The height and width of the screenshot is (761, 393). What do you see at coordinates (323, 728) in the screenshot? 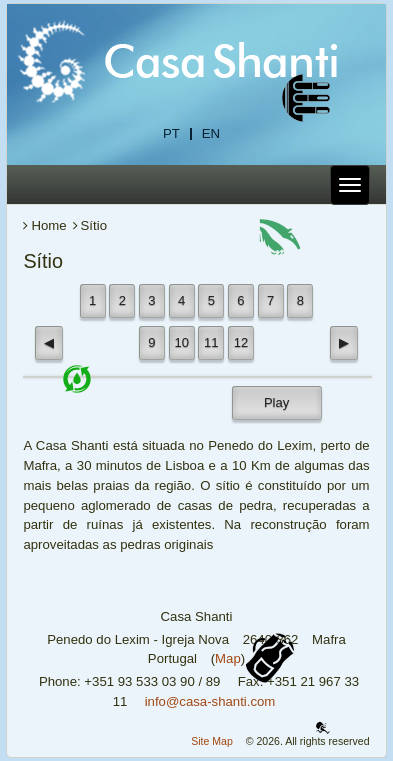
I see `indicates a thief or robbery event in a game` at bounding box center [323, 728].